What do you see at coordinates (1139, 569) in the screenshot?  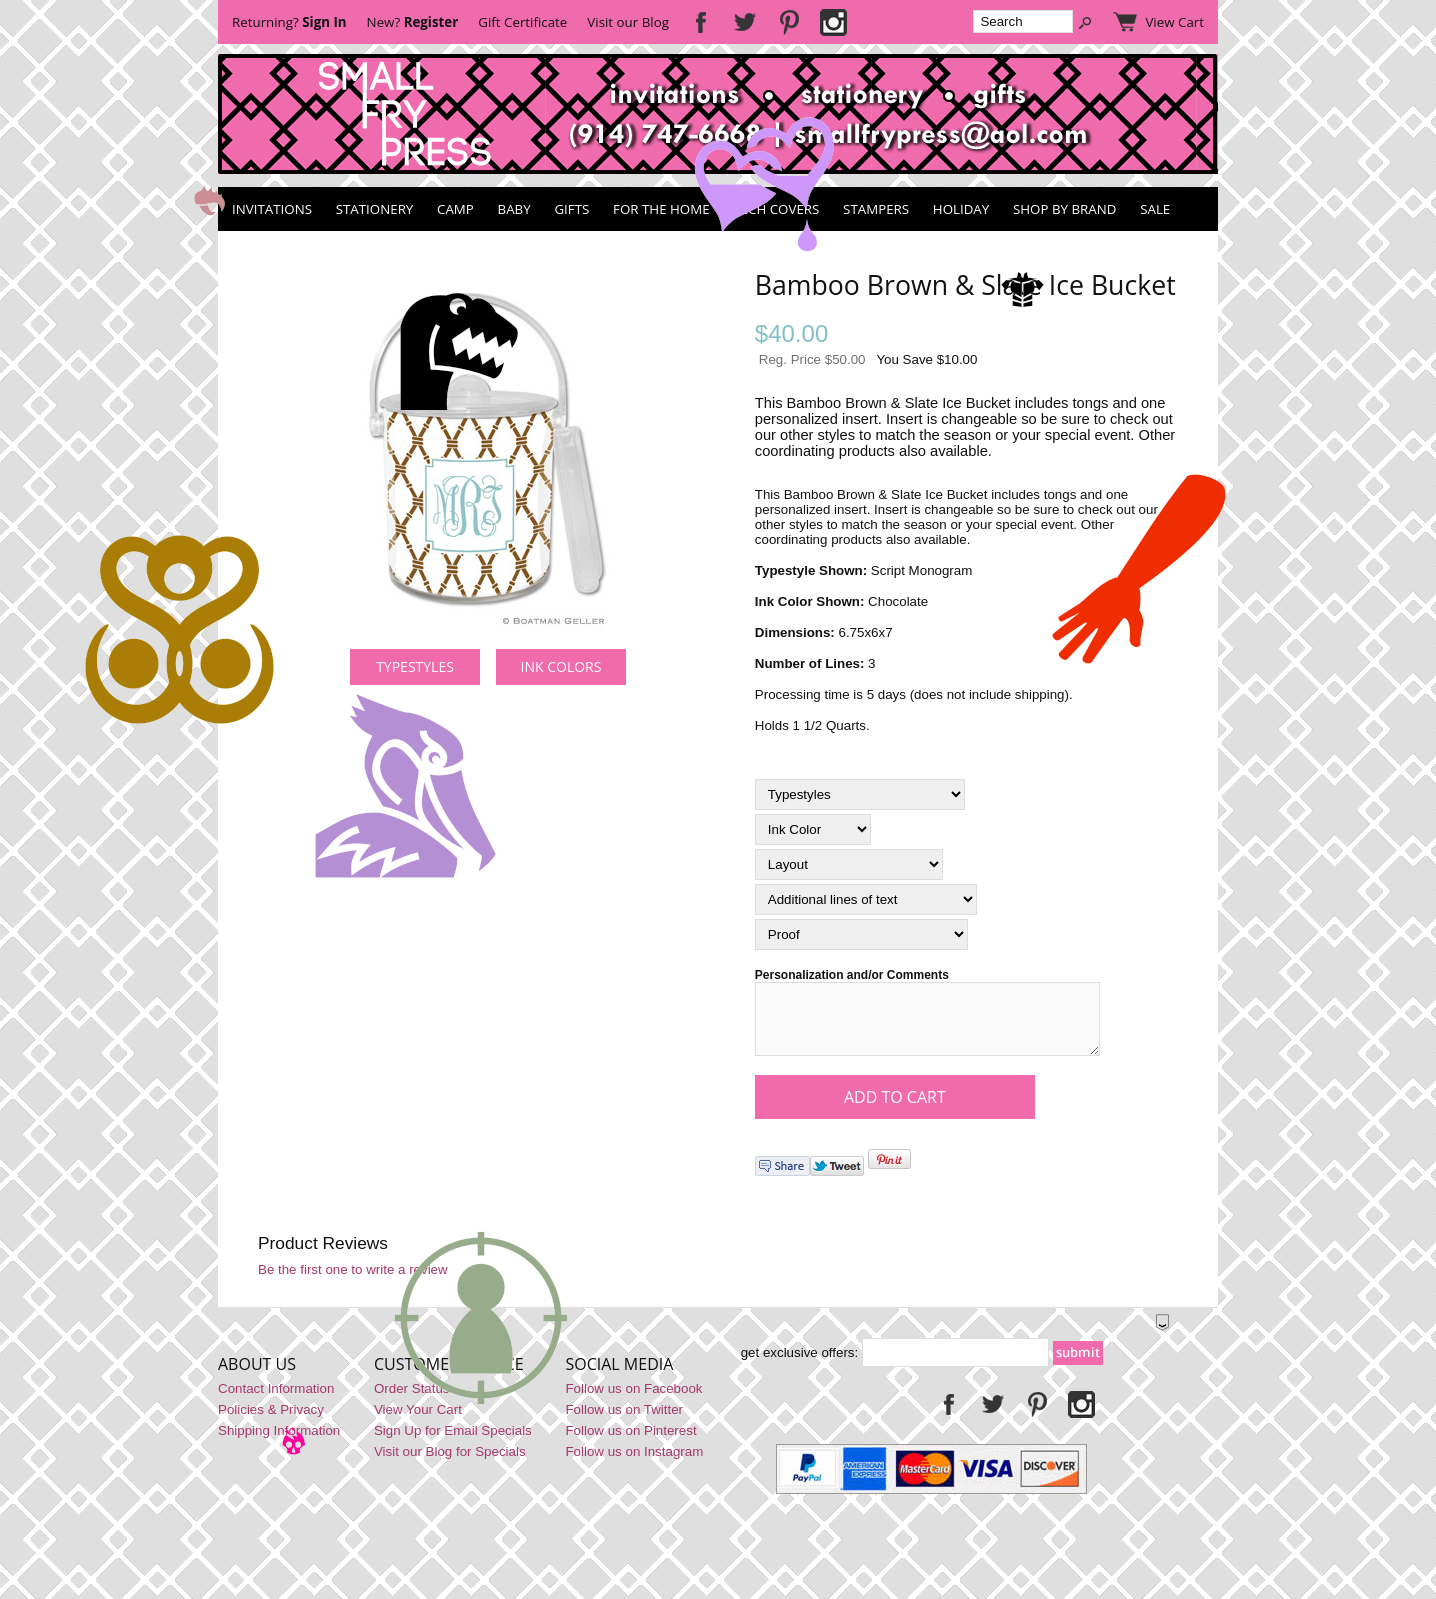 I see `select arm or forearm body part` at bounding box center [1139, 569].